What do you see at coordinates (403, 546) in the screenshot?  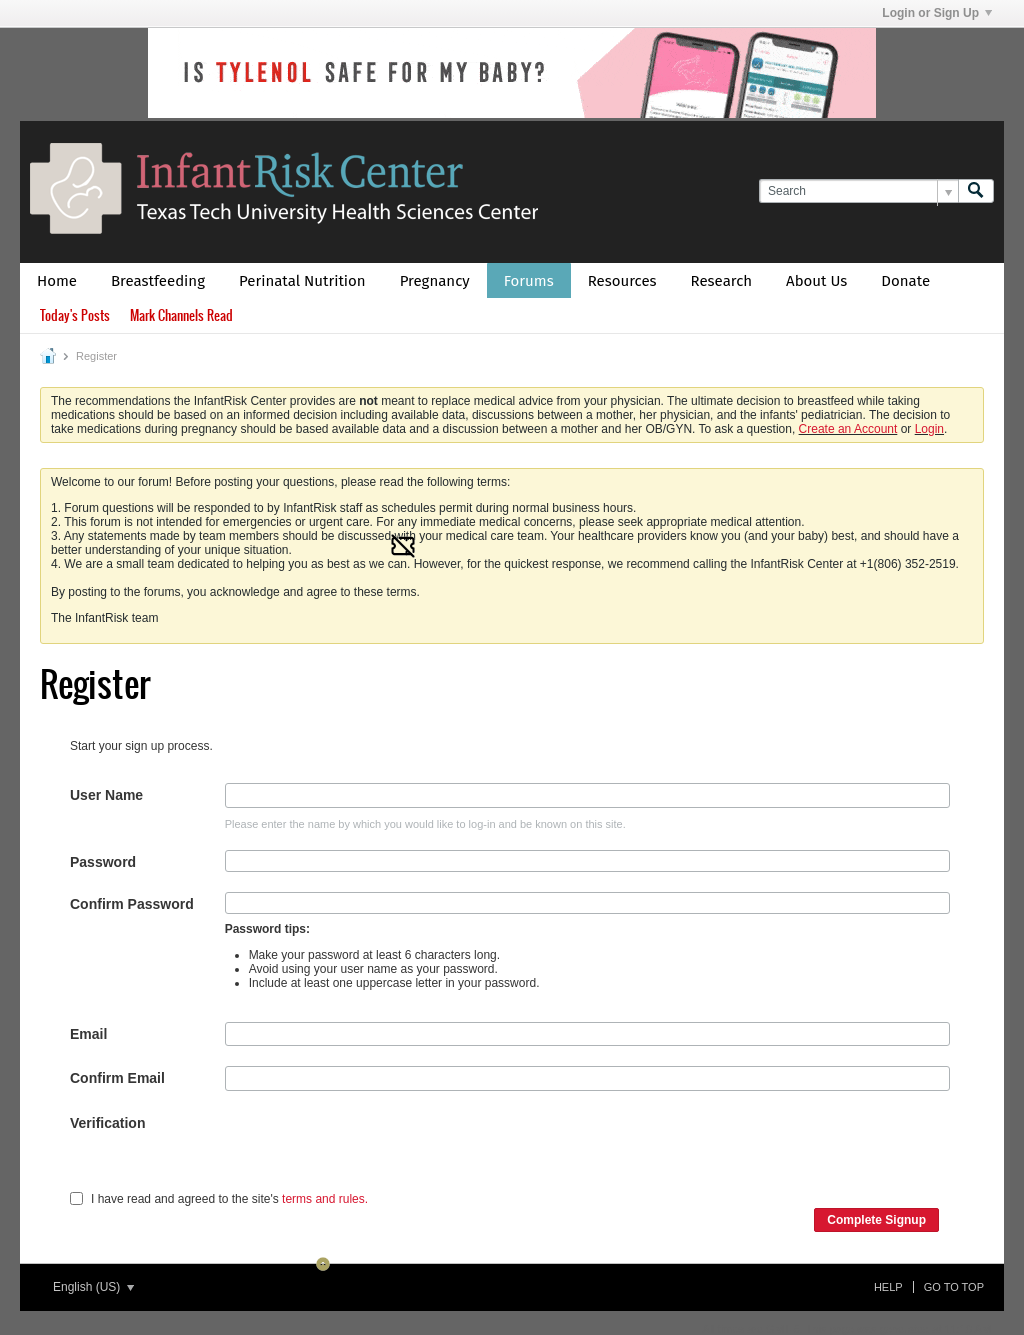 I see `ticket unavailable or sold out` at bounding box center [403, 546].